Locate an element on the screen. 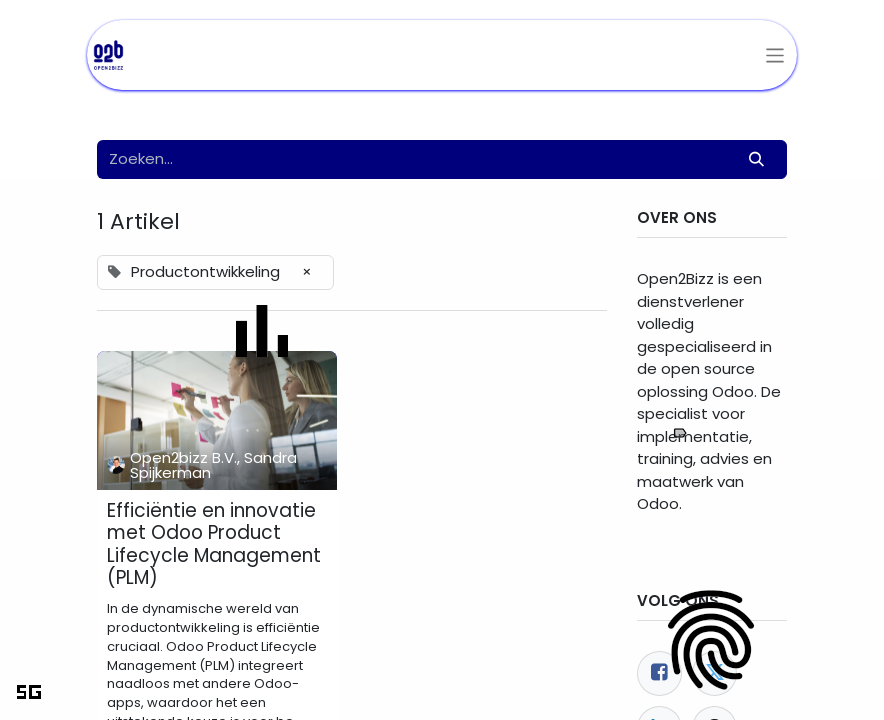 Image resolution: width=884 pixels, height=720 pixels. add or edit a label for an item is located at coordinates (680, 433).